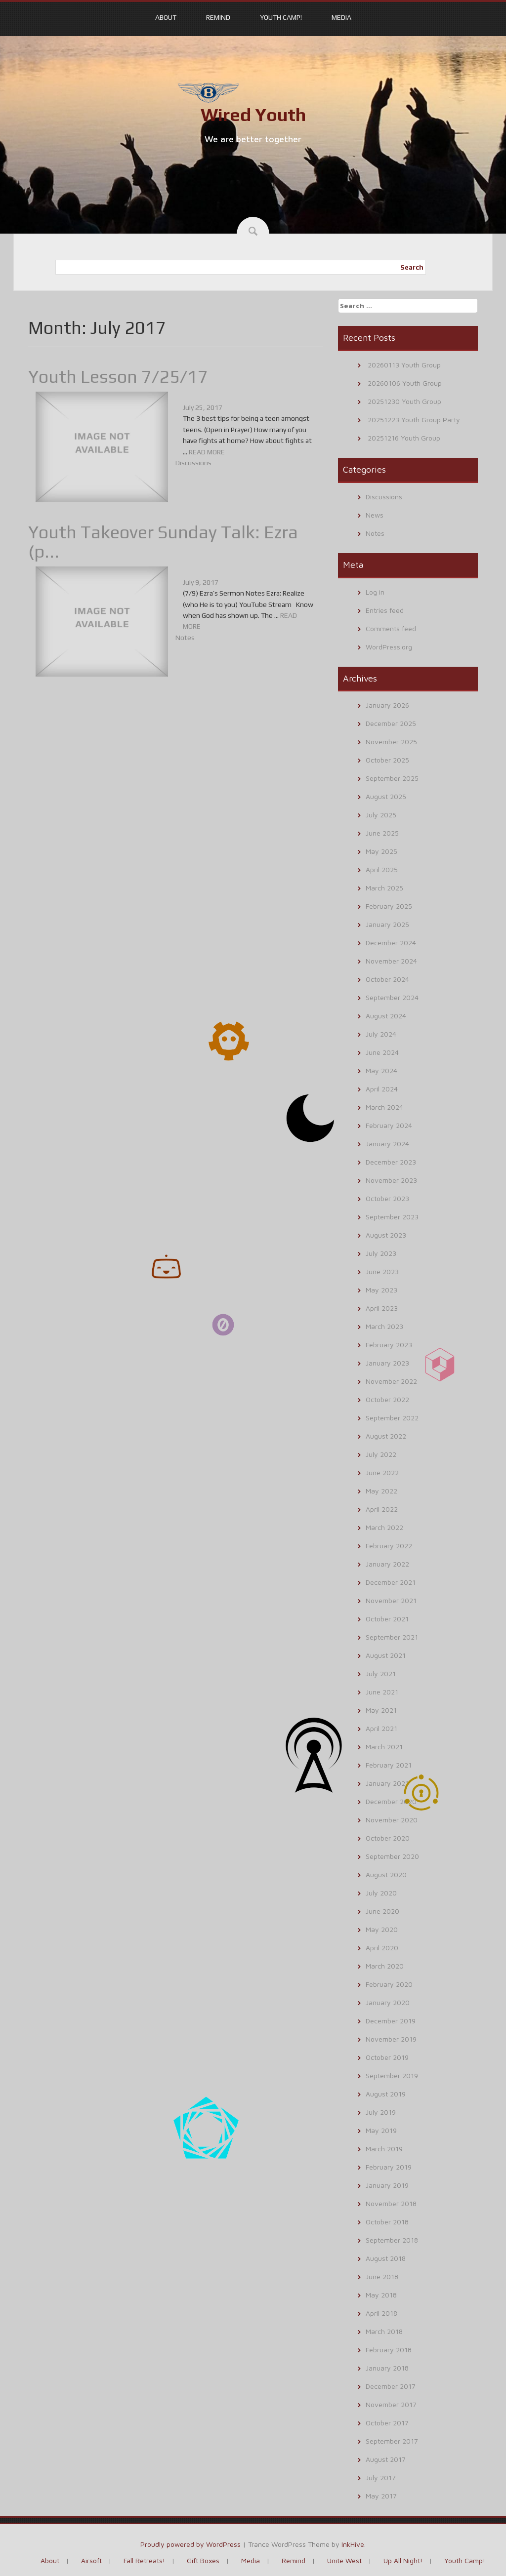 The width and height of the screenshot is (506, 2576). Describe the element at coordinates (206, 2128) in the screenshot. I see `PySyft library or framework logo` at that location.